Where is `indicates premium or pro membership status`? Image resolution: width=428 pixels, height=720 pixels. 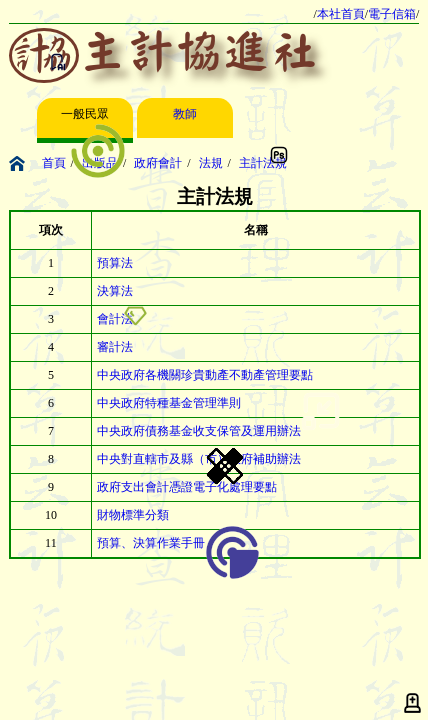 indicates premium or pro membership status is located at coordinates (135, 315).